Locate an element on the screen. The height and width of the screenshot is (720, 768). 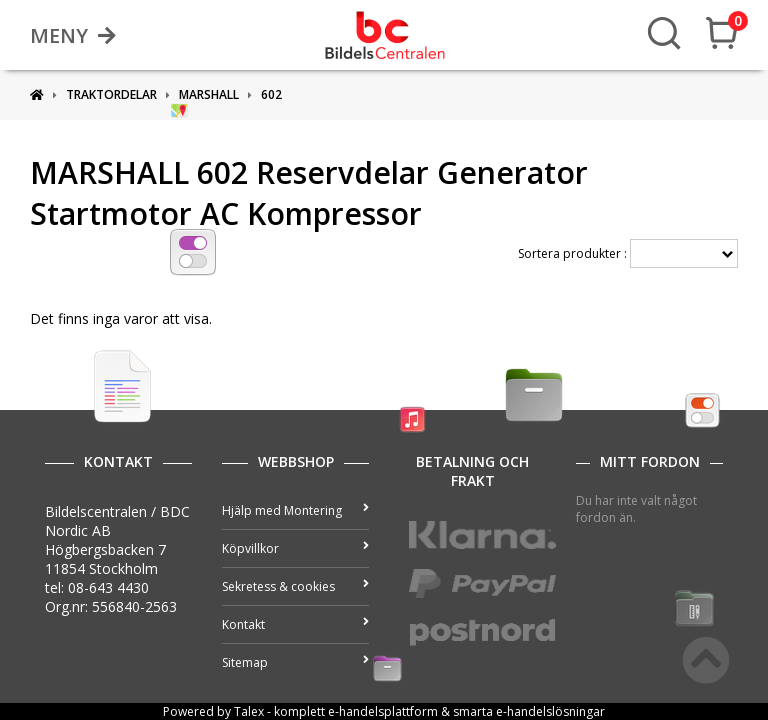
open gnome maps application is located at coordinates (179, 110).